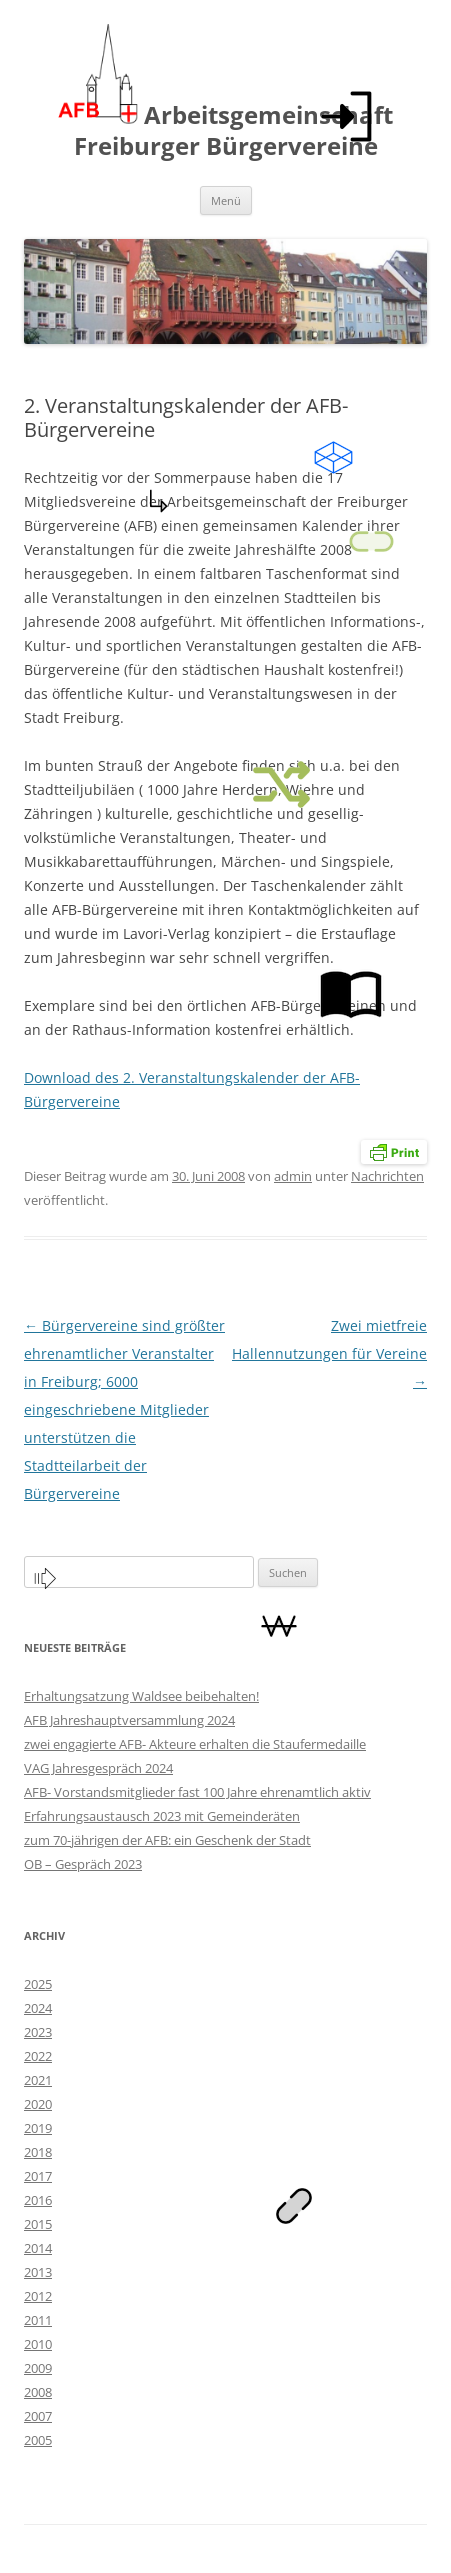 This screenshot has height=2573, width=451. What do you see at coordinates (157, 501) in the screenshot?
I see `redirect or forward content to another destination` at bounding box center [157, 501].